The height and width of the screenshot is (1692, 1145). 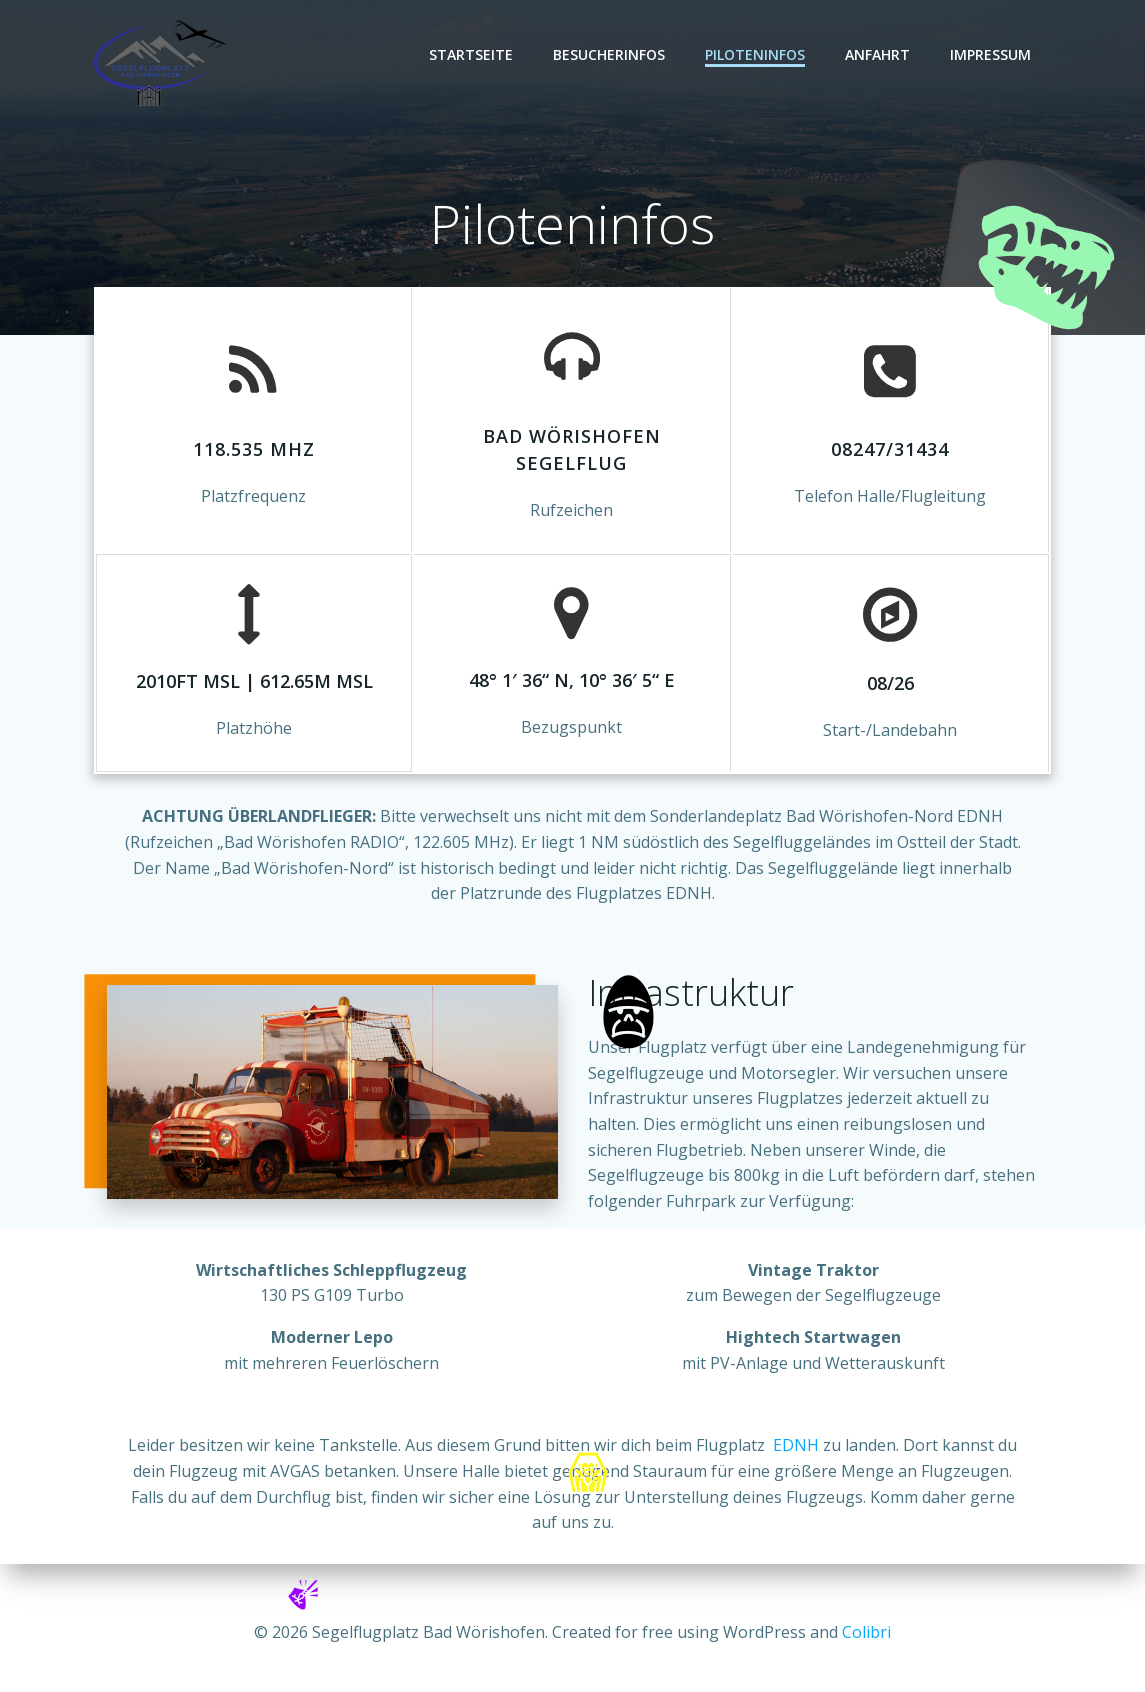 What do you see at coordinates (1046, 267) in the screenshot?
I see `access dinosaur or paleontology content` at bounding box center [1046, 267].